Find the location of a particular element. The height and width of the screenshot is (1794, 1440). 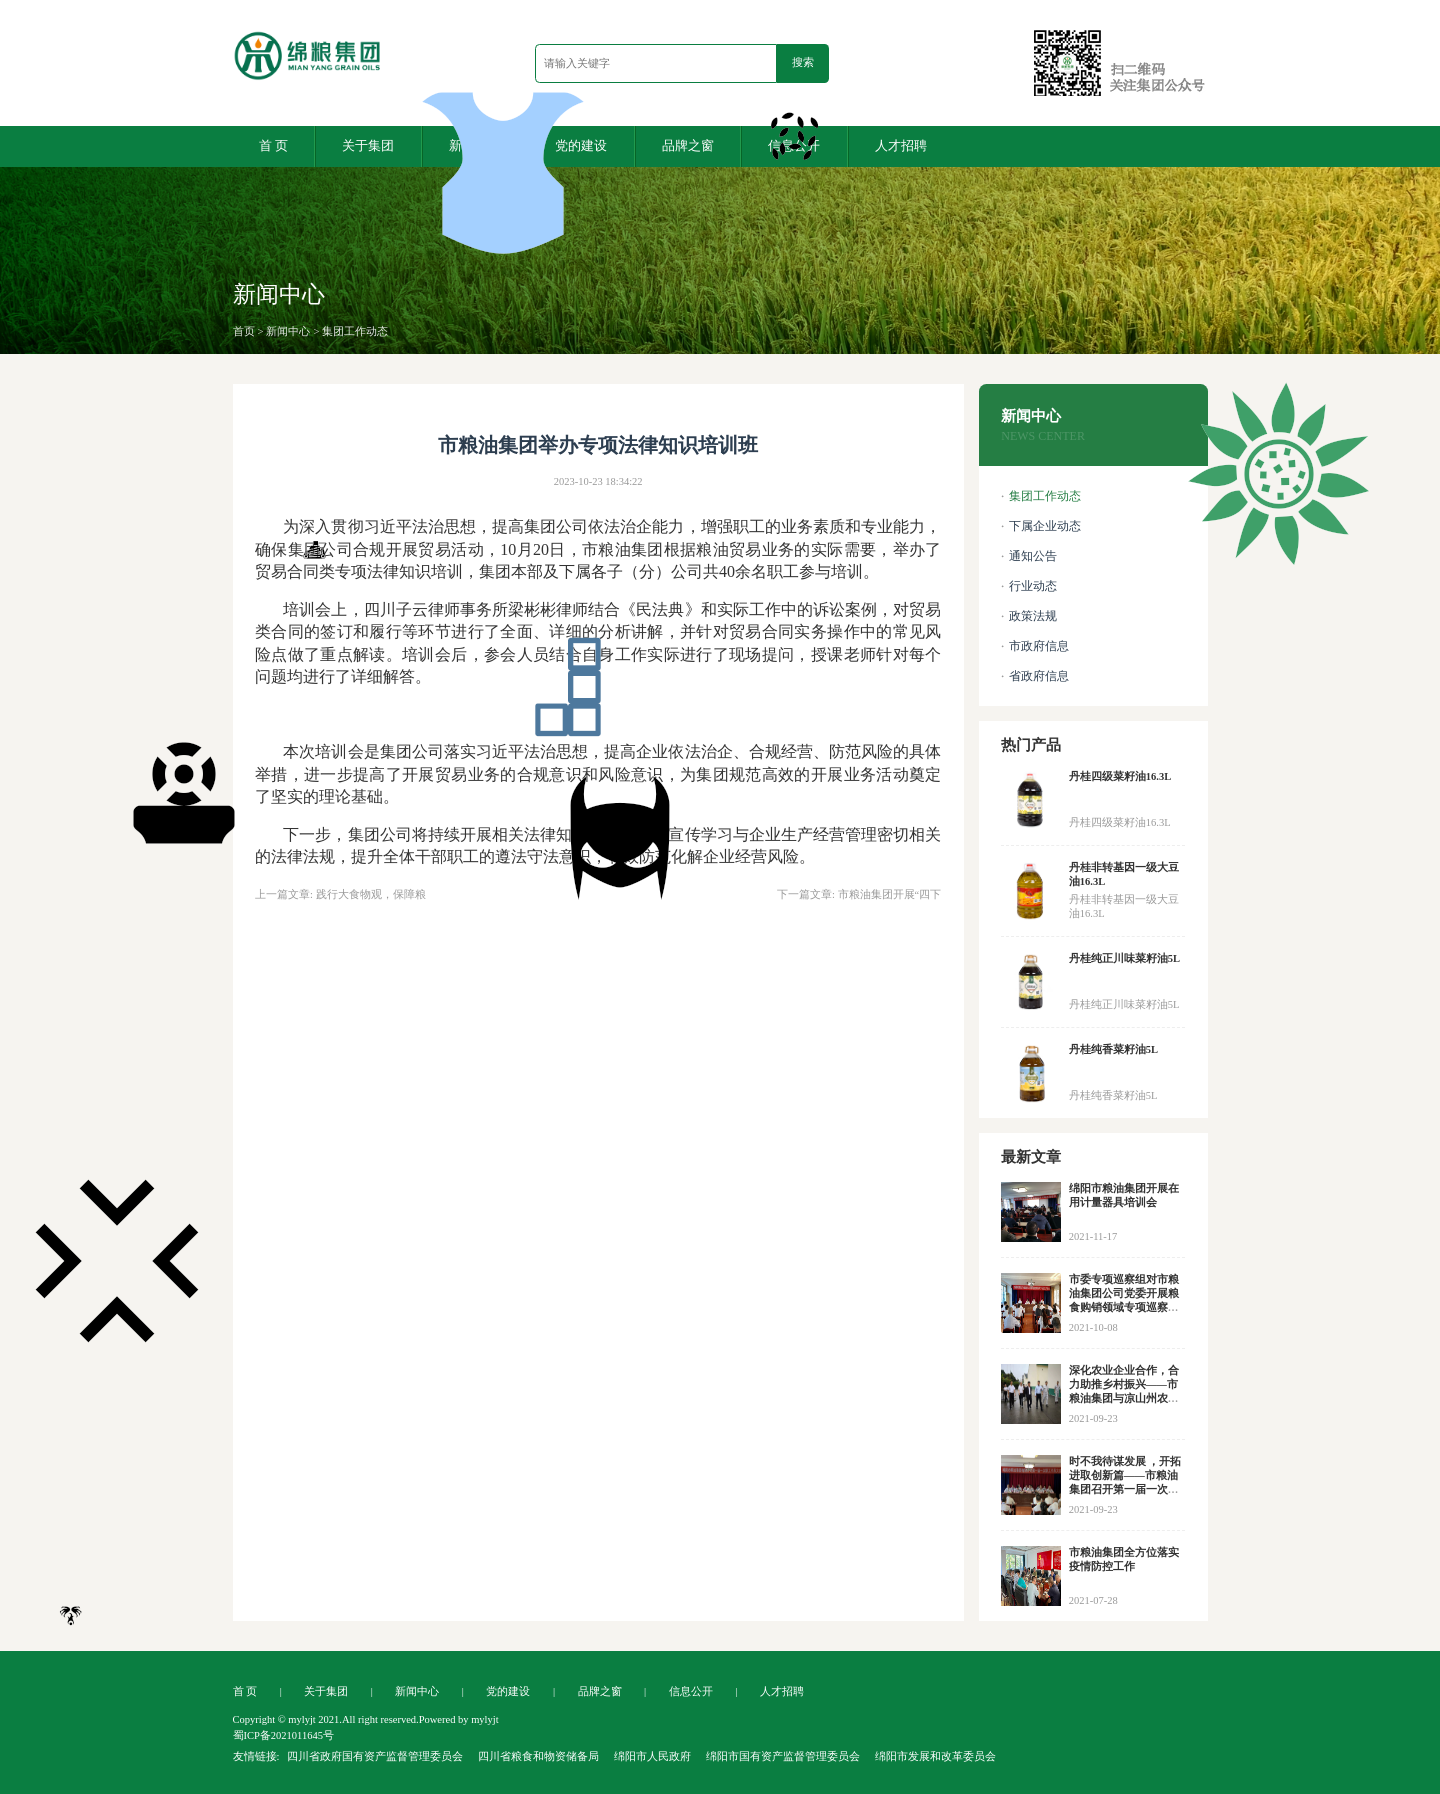

center or focus on a target point is located at coordinates (117, 1261).